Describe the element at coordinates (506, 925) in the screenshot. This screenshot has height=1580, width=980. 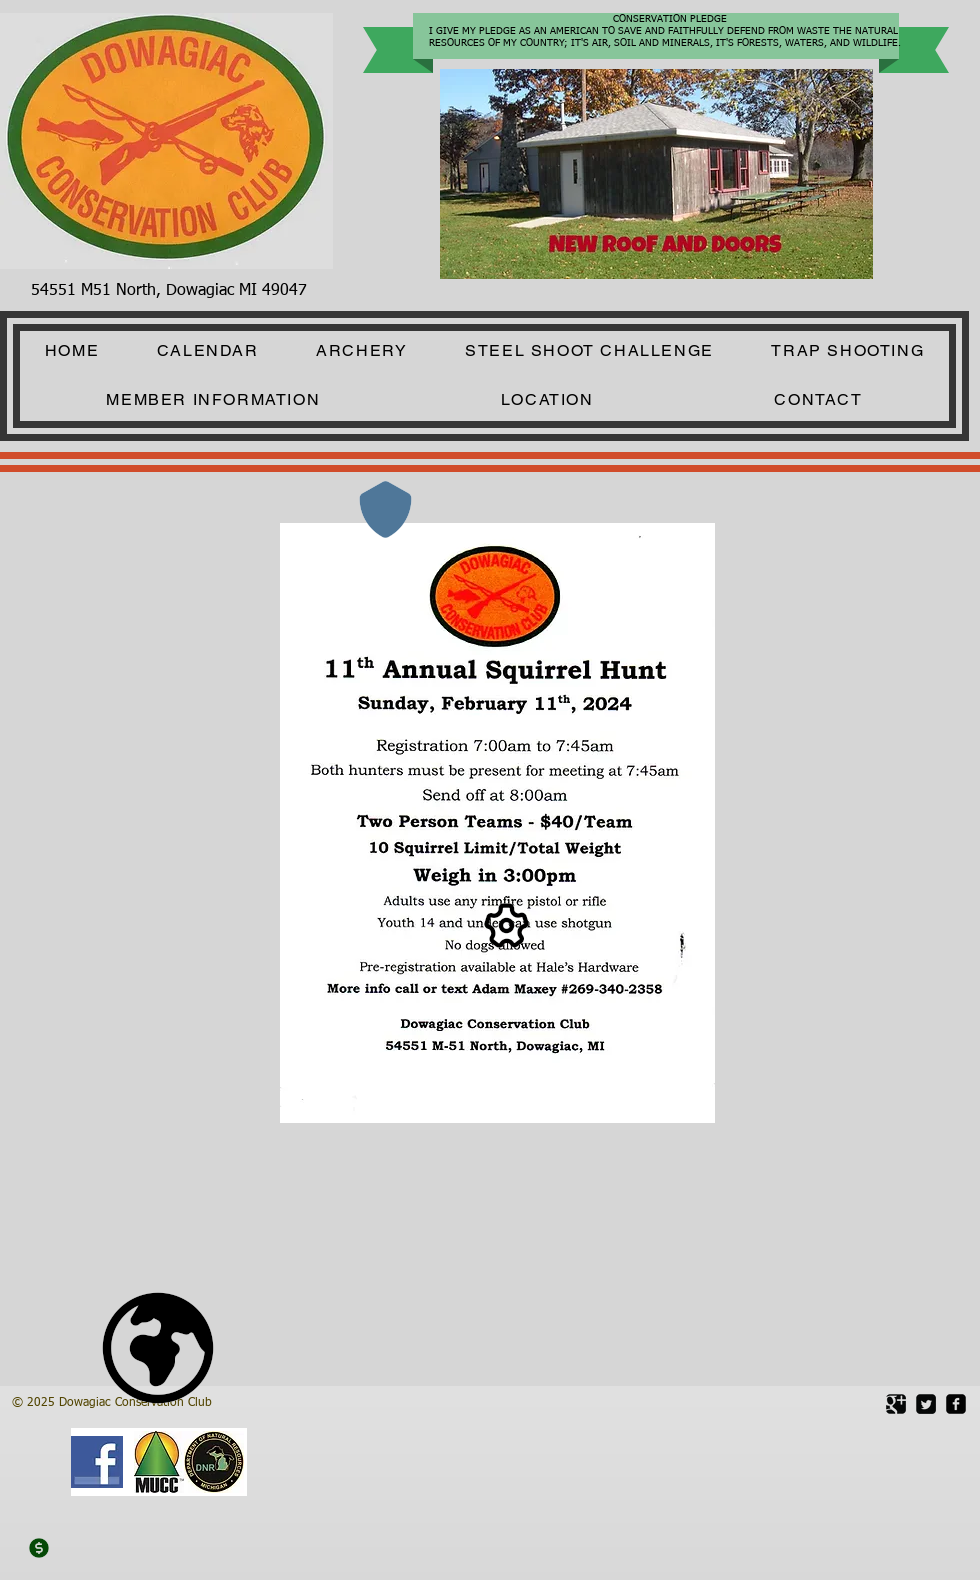
I see `access app settings` at that location.